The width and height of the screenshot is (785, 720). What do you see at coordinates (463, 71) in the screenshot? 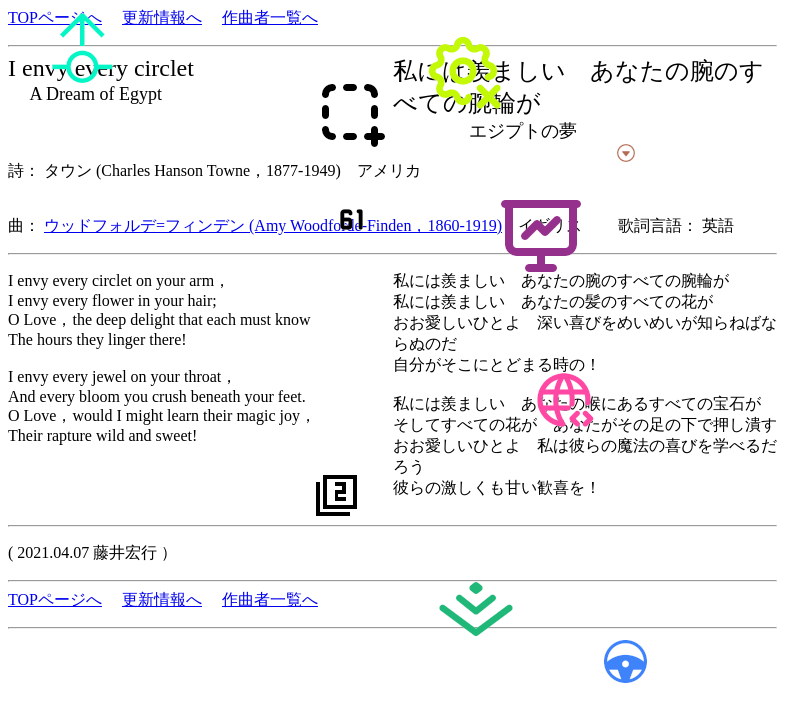
I see `remove or delete a settings configuration` at bounding box center [463, 71].